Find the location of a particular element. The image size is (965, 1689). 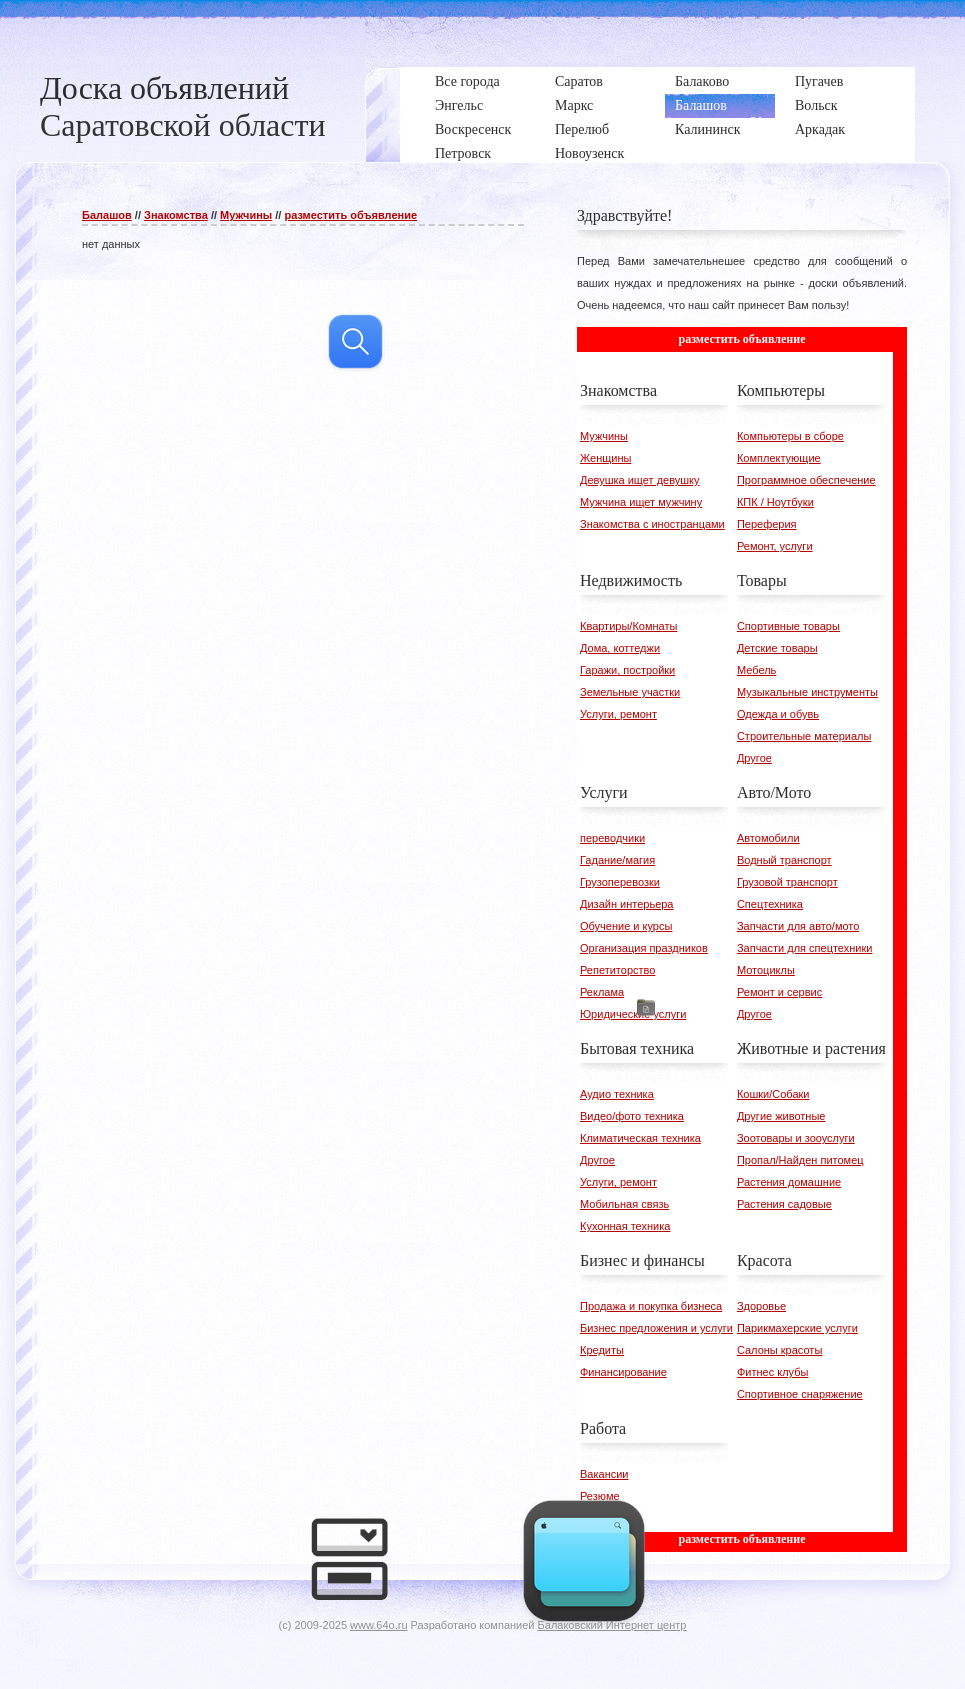

open window management settings is located at coordinates (584, 1561).